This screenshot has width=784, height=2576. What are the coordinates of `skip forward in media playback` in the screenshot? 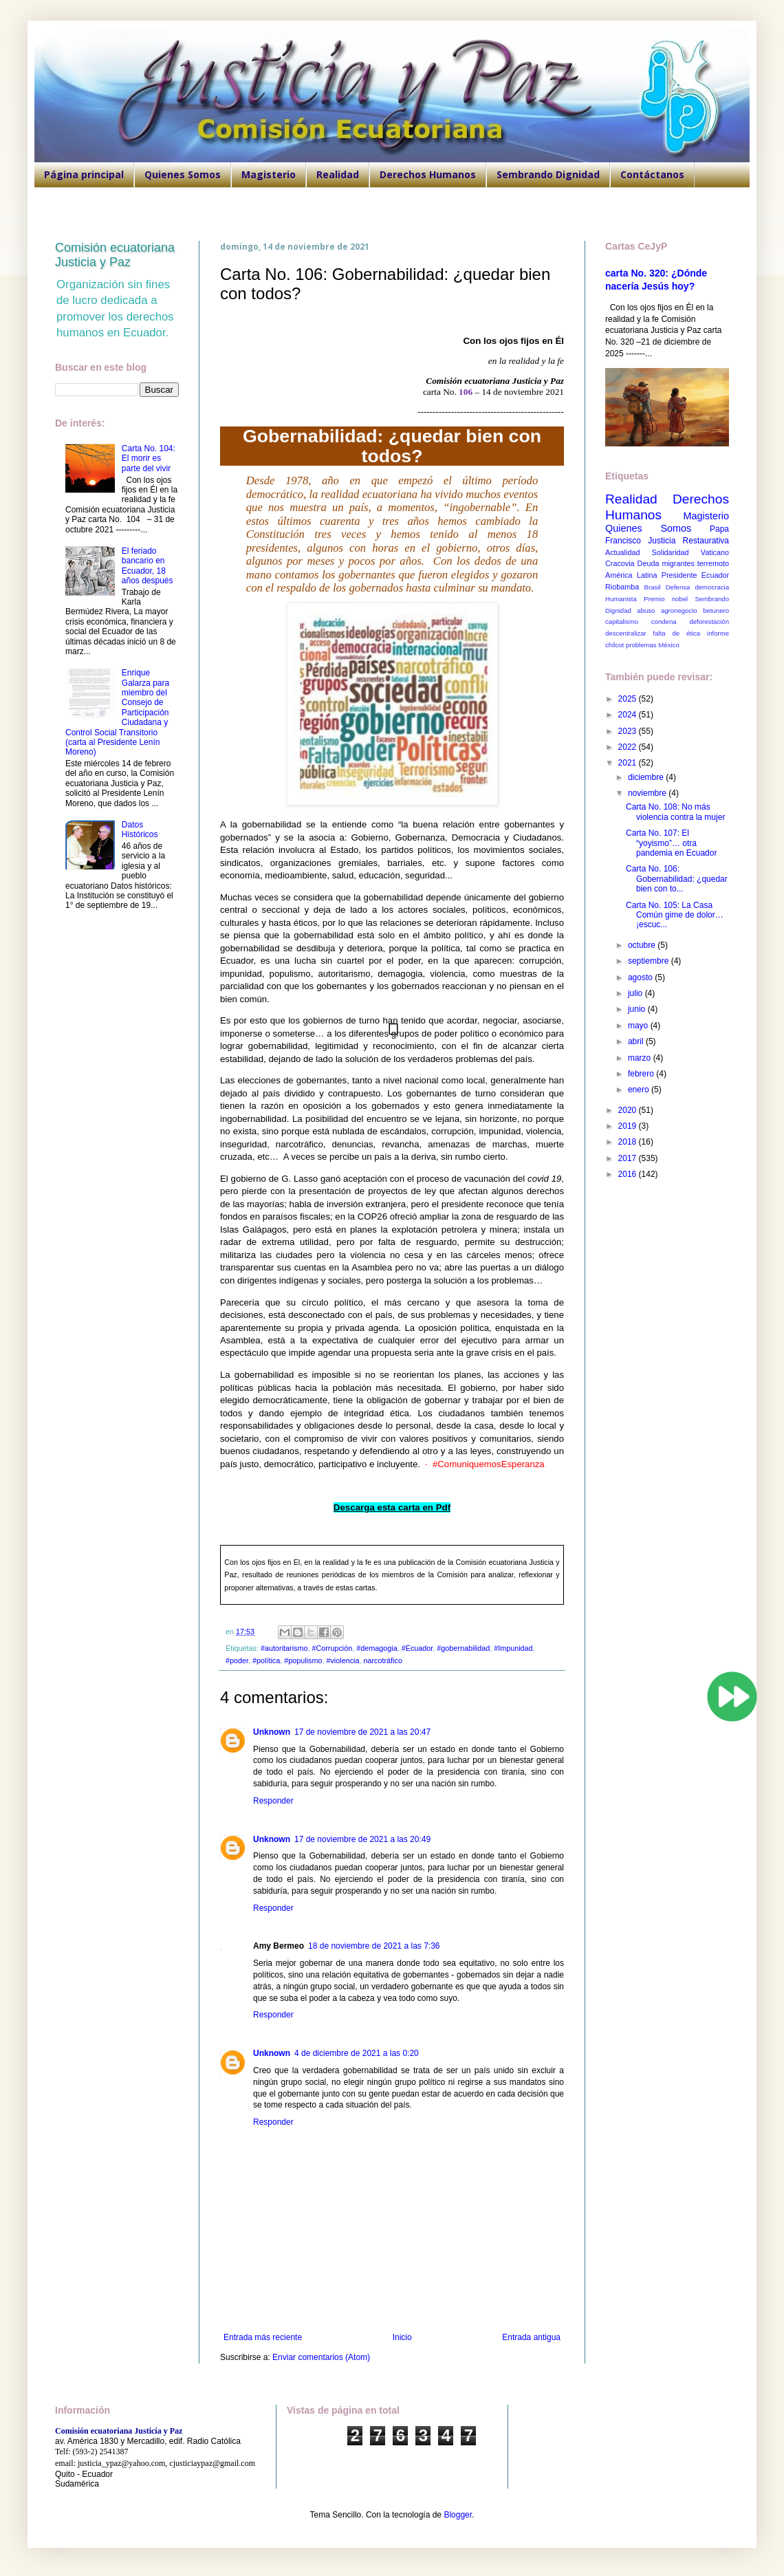 It's located at (732, 1696).